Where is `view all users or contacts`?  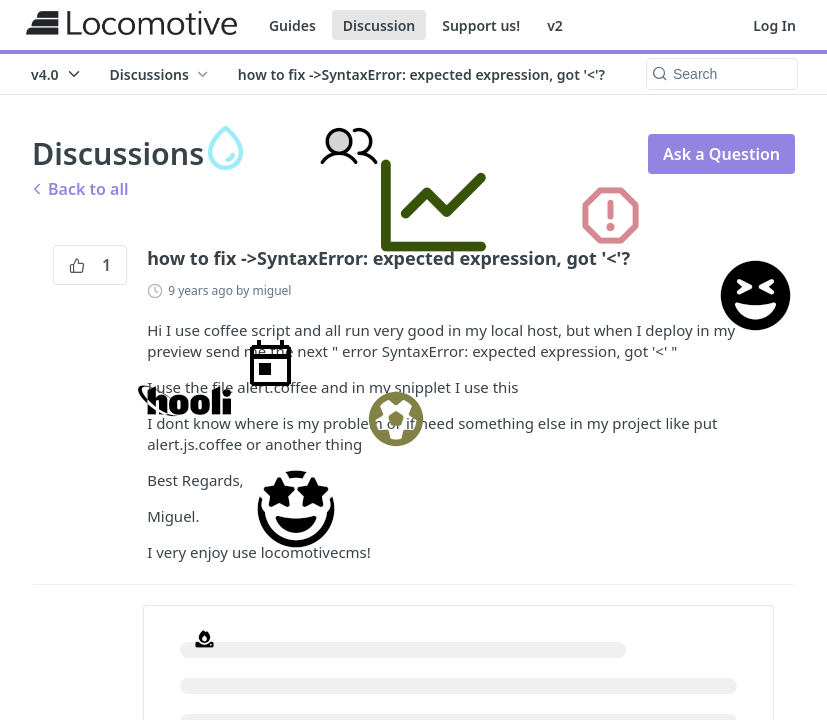
view all users or contacts is located at coordinates (349, 146).